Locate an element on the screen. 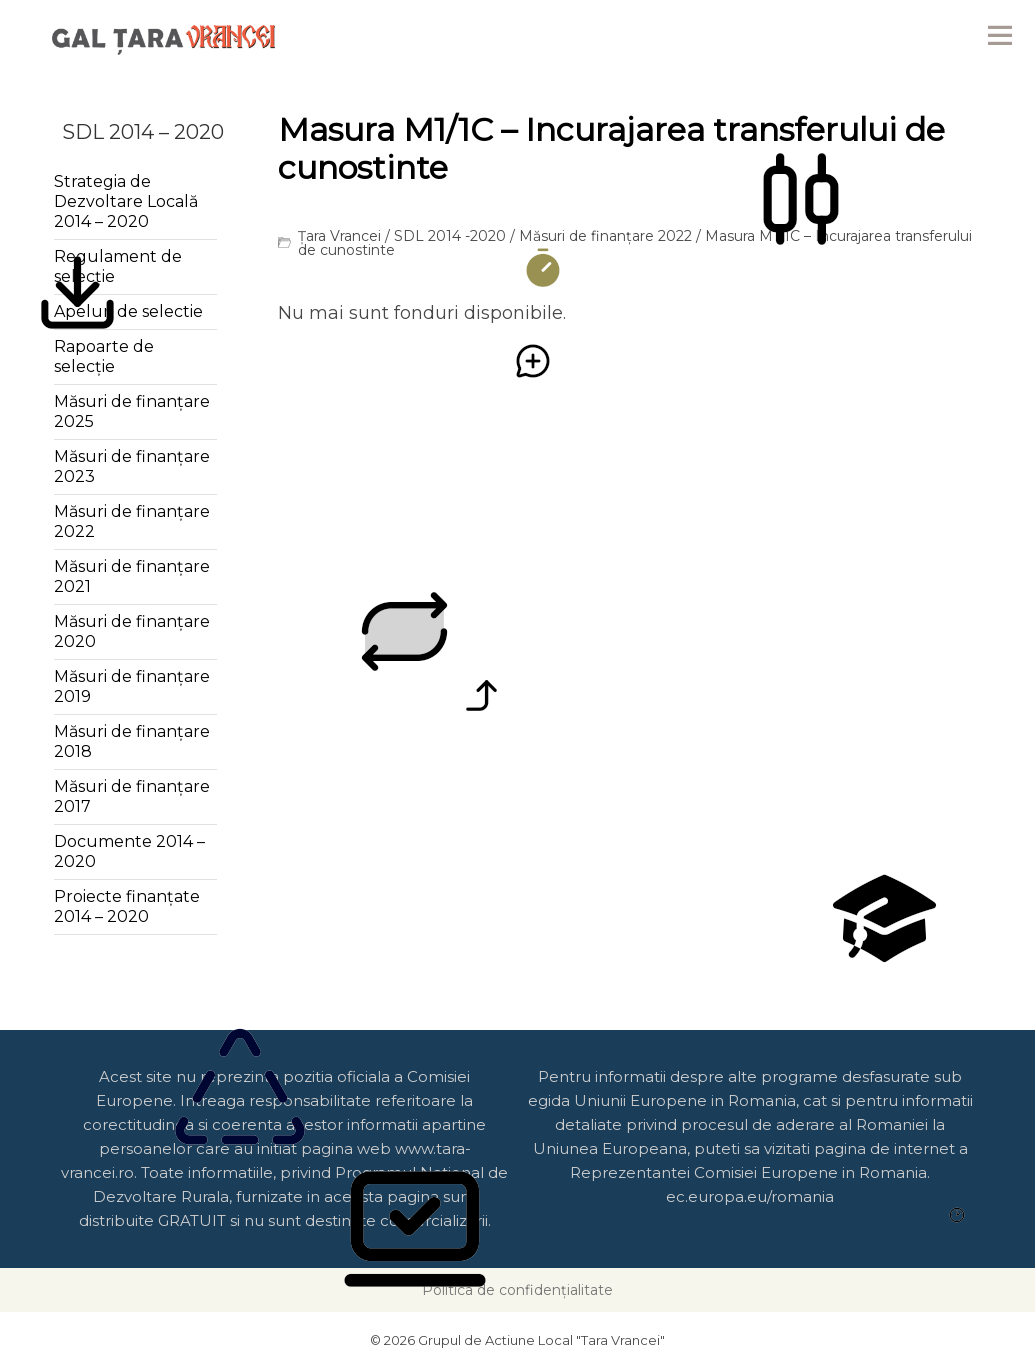 The height and width of the screenshot is (1368, 1035). navigate forward and up in a directory is located at coordinates (481, 695).